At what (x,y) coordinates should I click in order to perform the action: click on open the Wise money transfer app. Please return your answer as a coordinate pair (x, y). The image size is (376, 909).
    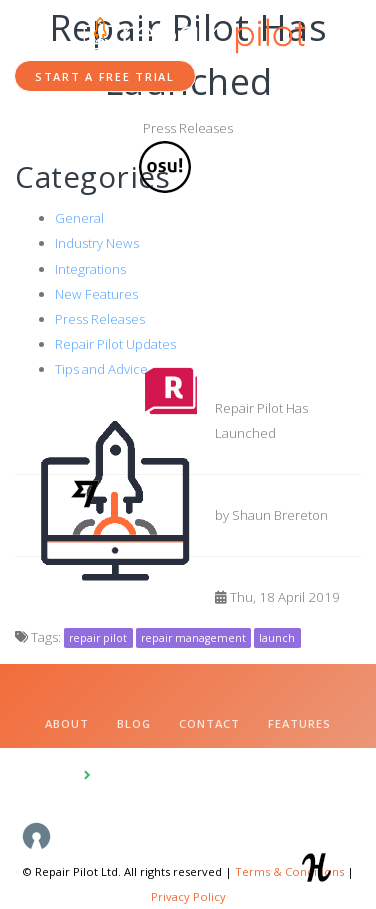
    Looking at the image, I should click on (85, 494).